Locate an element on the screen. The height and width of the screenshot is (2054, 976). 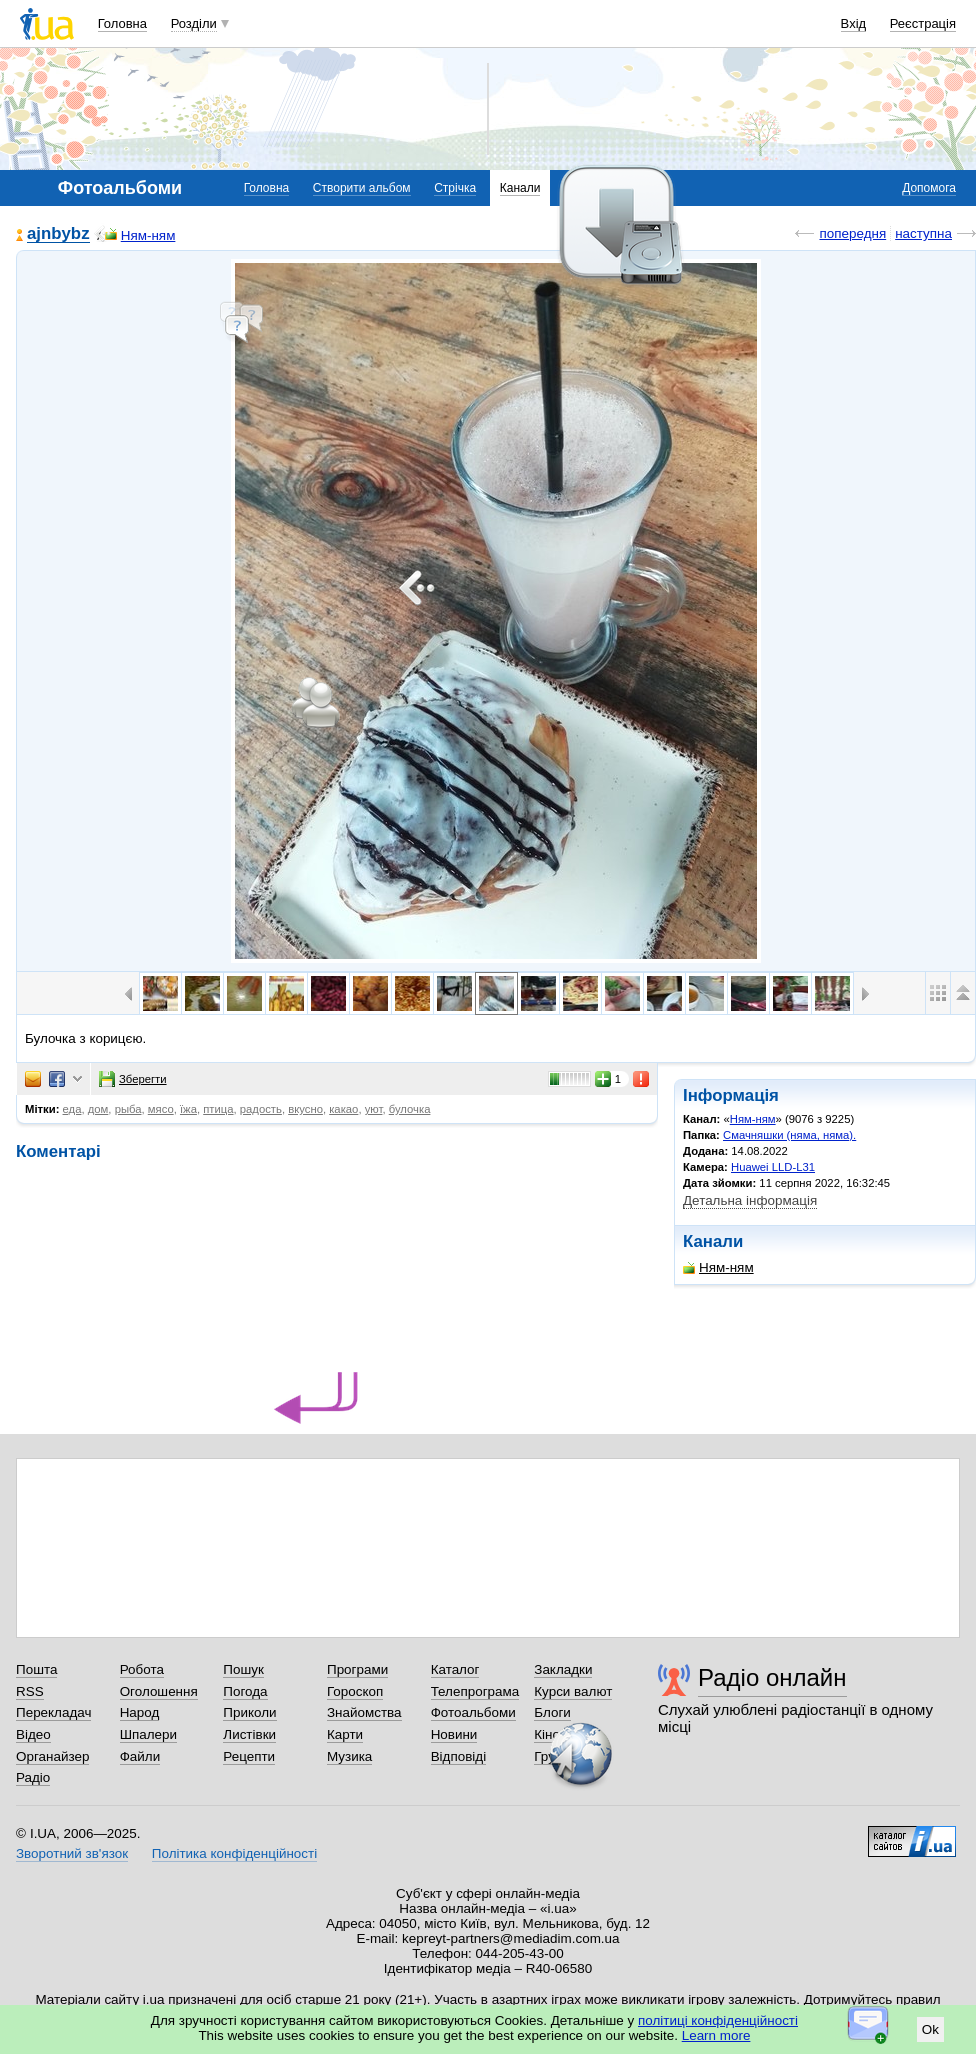
manage user accounts on this system is located at coordinates (316, 703).